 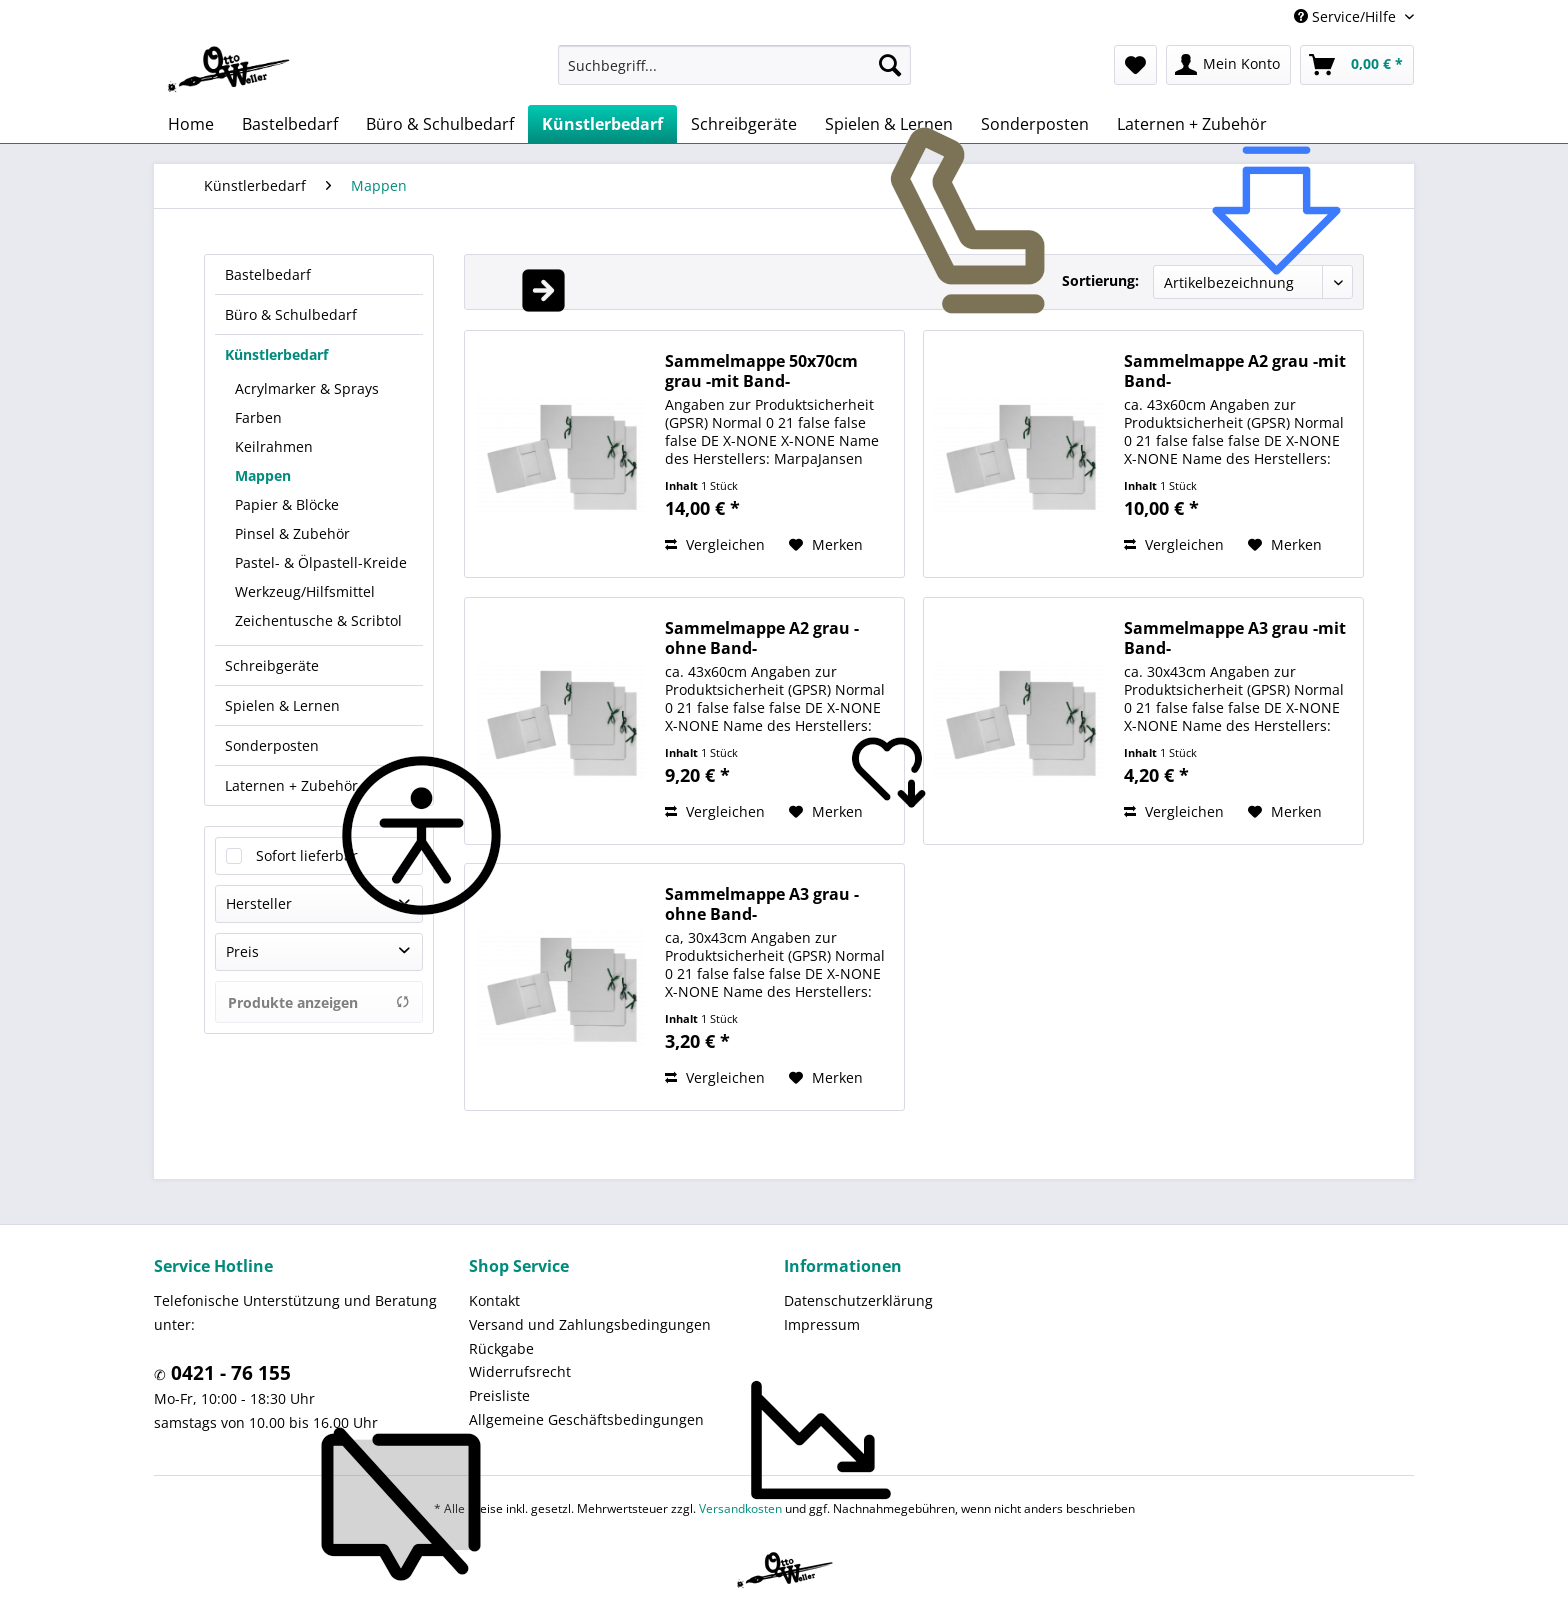 What do you see at coordinates (1276, 205) in the screenshot?
I see `download a file or content` at bounding box center [1276, 205].